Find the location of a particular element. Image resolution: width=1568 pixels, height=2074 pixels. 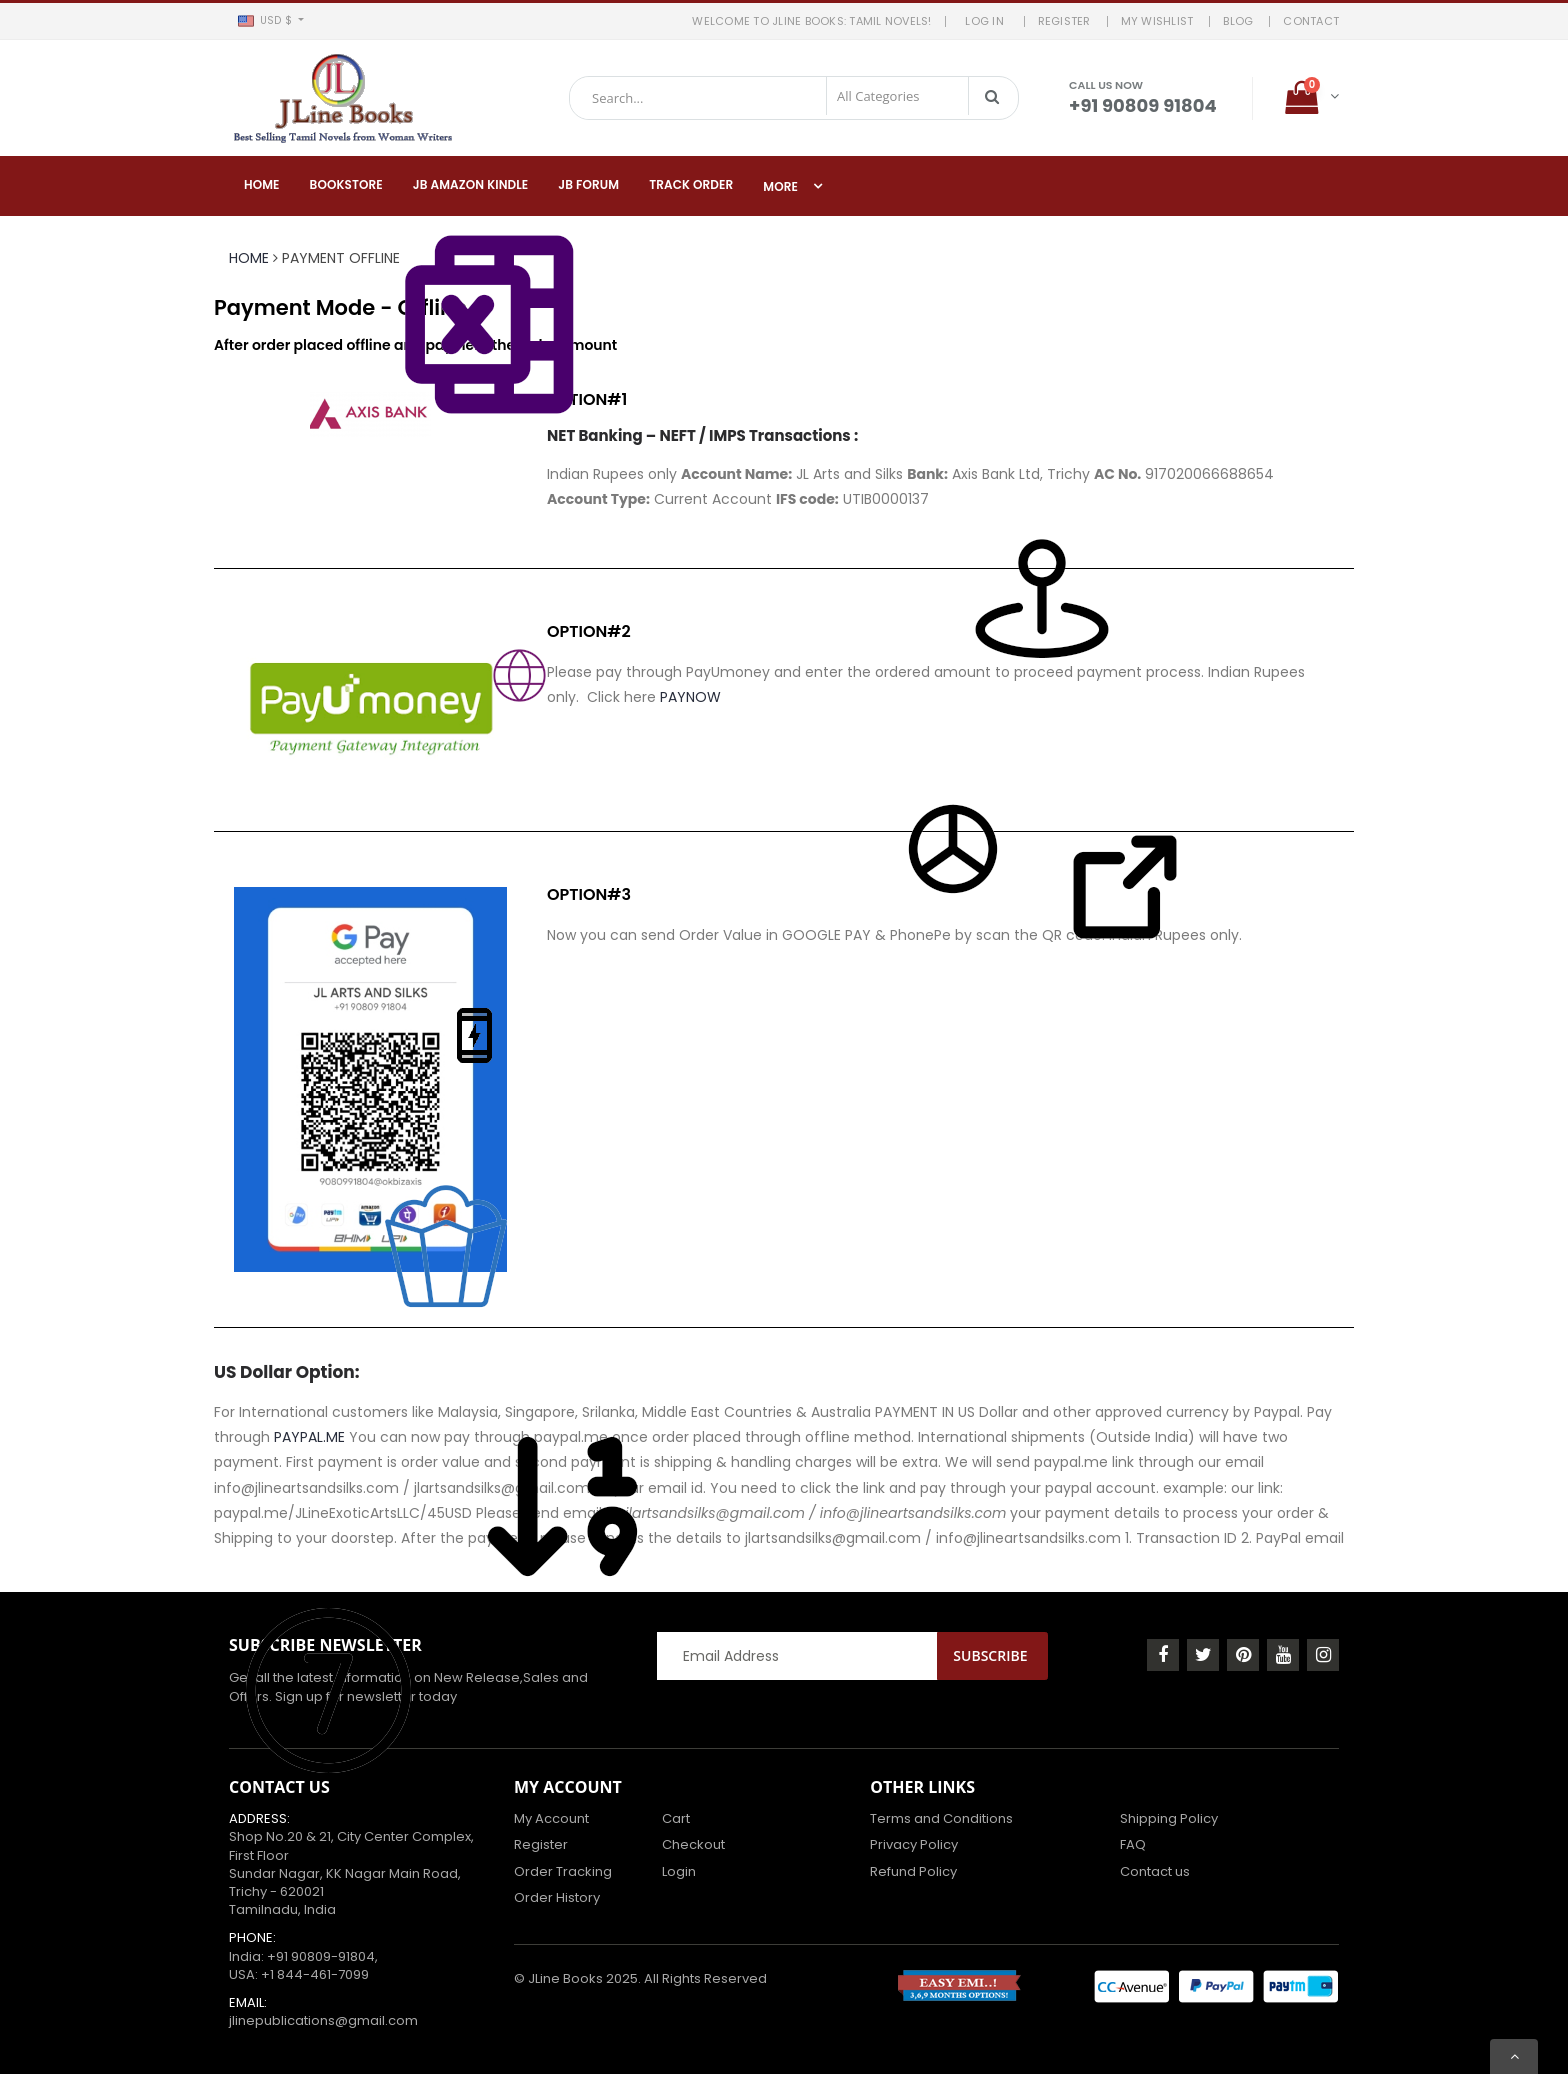

open link in a new window or tab is located at coordinates (1125, 887).